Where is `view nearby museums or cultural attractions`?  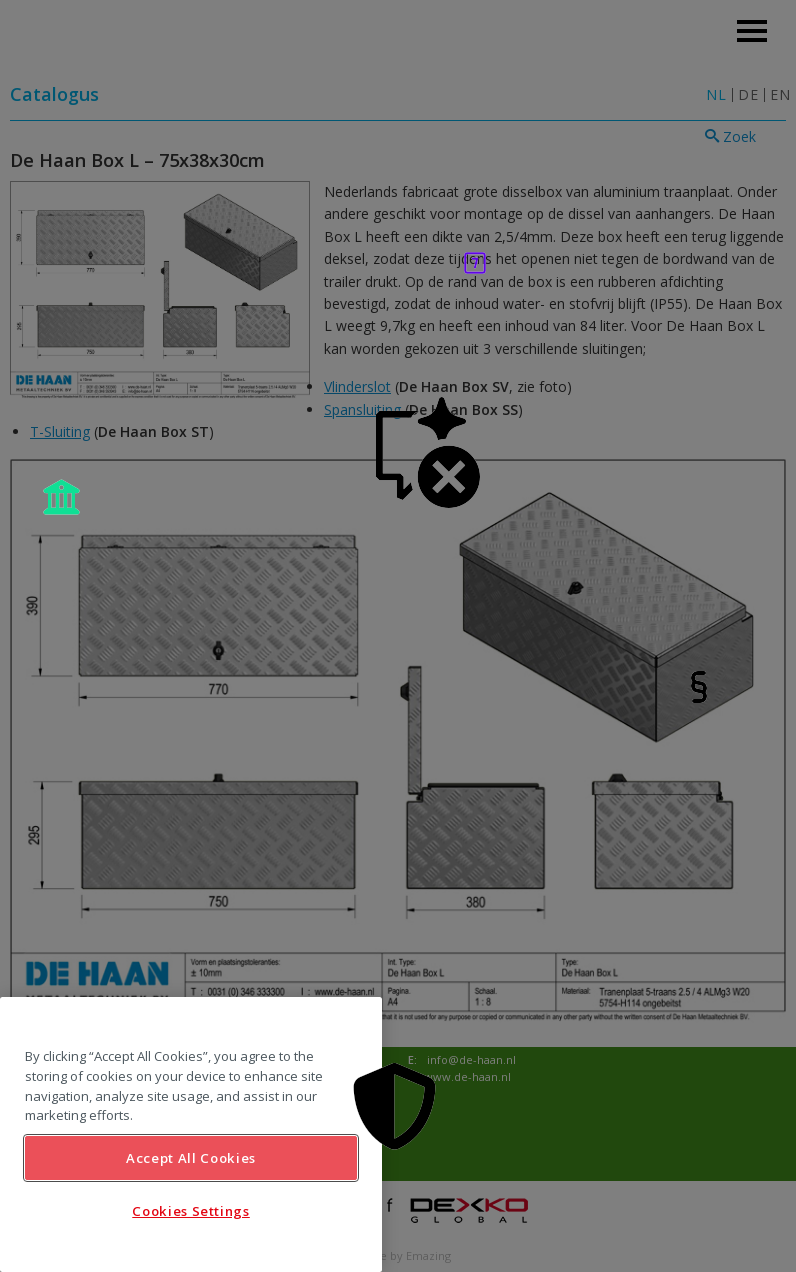 view nearby museums or cultural attractions is located at coordinates (61, 496).